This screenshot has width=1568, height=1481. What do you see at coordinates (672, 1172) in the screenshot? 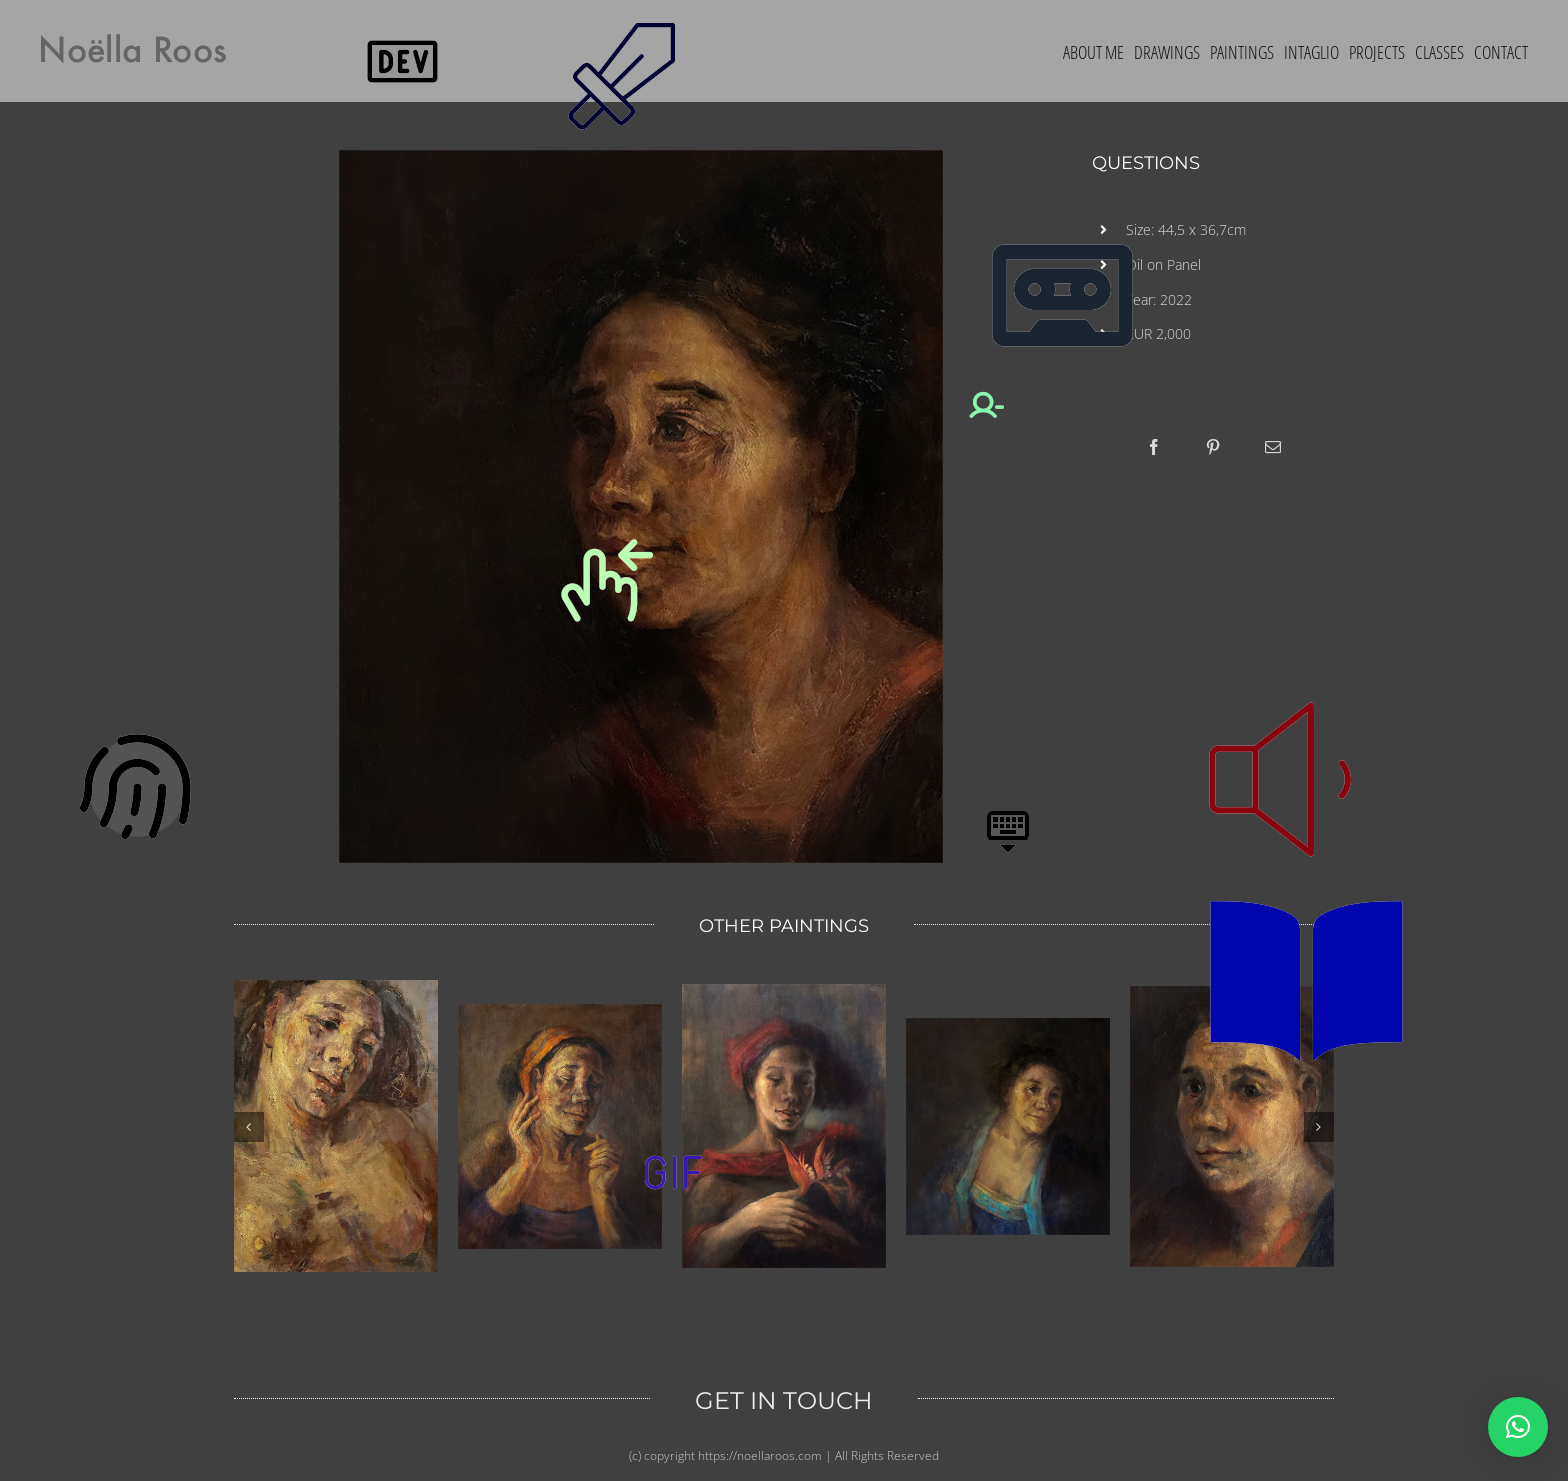
I see `insert a gif into your message` at bounding box center [672, 1172].